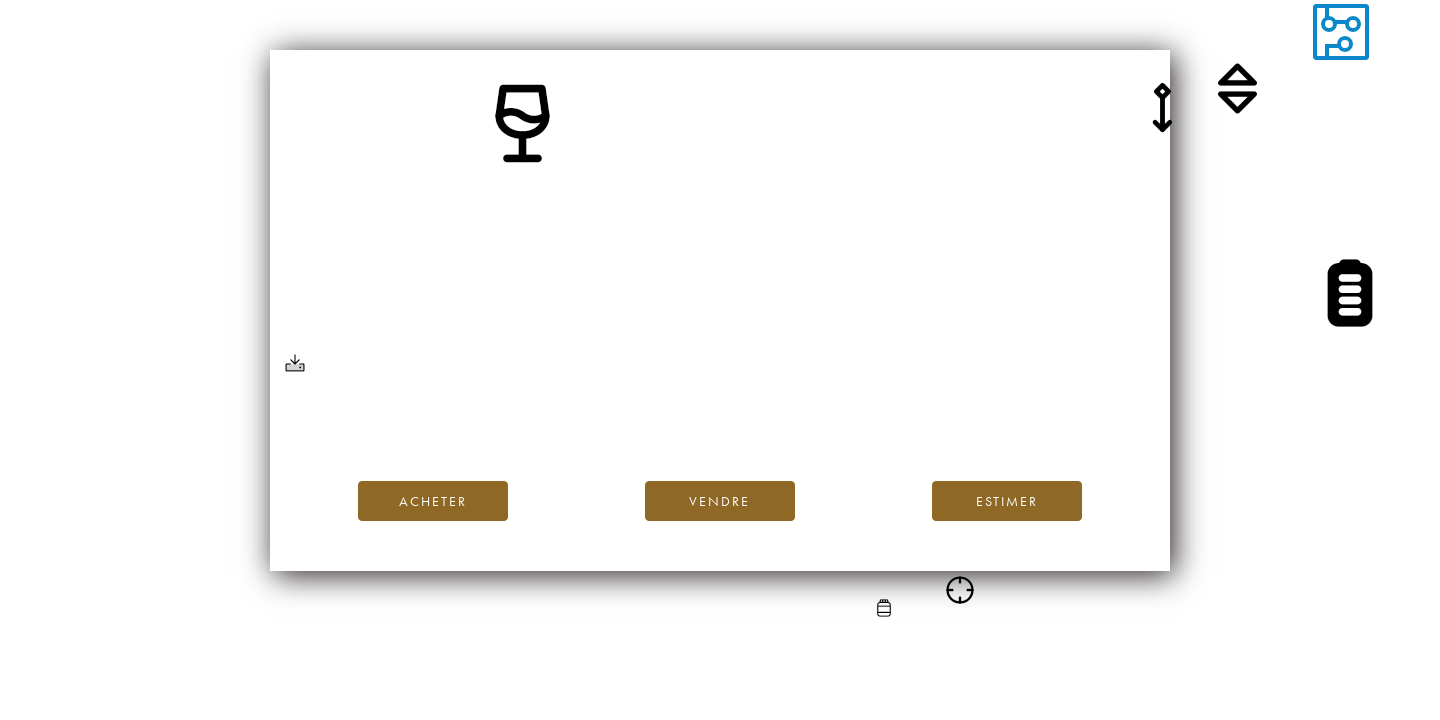 The height and width of the screenshot is (720, 1440). Describe the element at coordinates (522, 123) in the screenshot. I see `indicates drink or beverage option` at that location.